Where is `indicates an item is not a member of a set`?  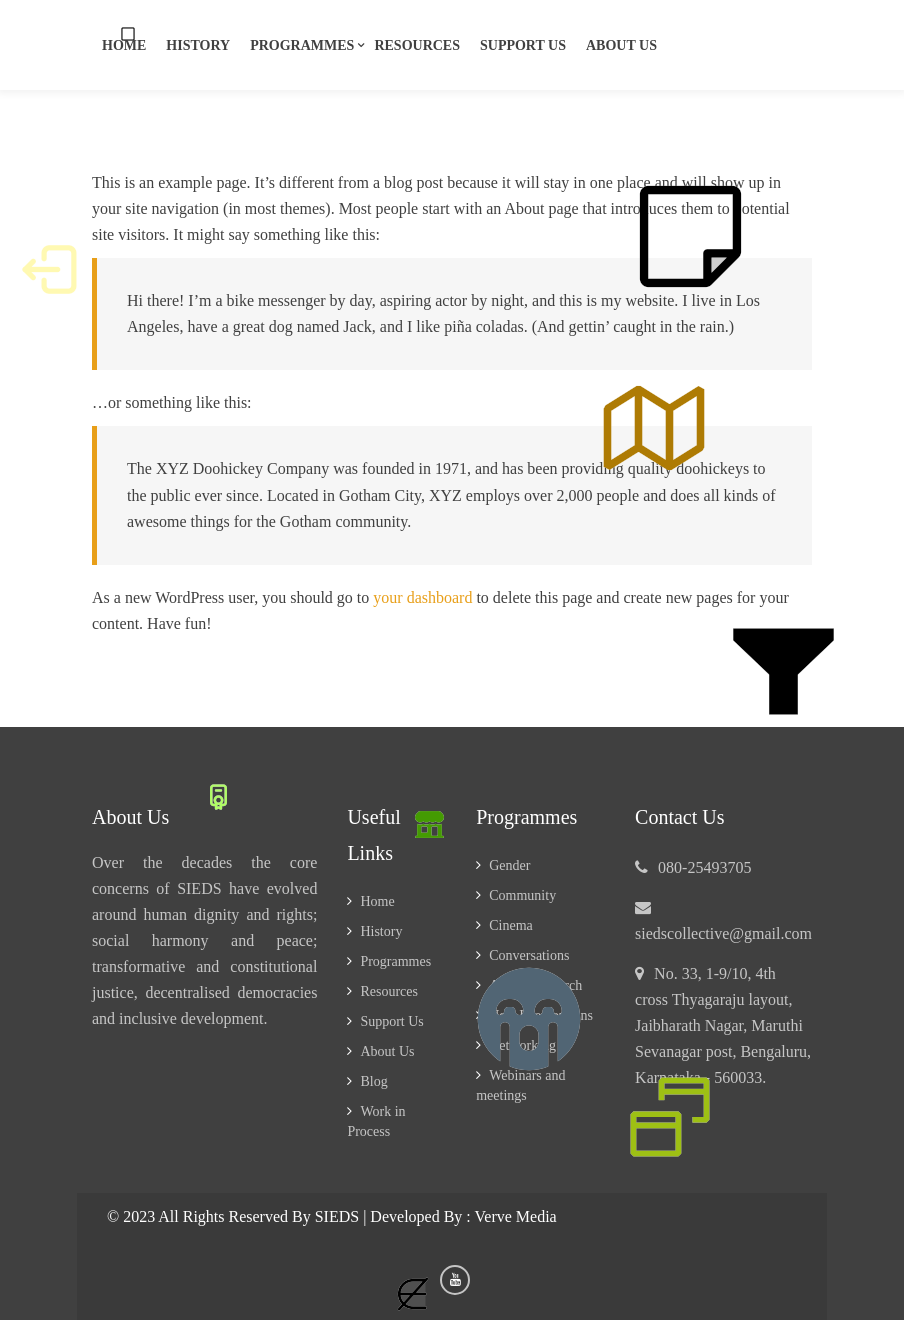 indicates an item is not a member of a set is located at coordinates (413, 1294).